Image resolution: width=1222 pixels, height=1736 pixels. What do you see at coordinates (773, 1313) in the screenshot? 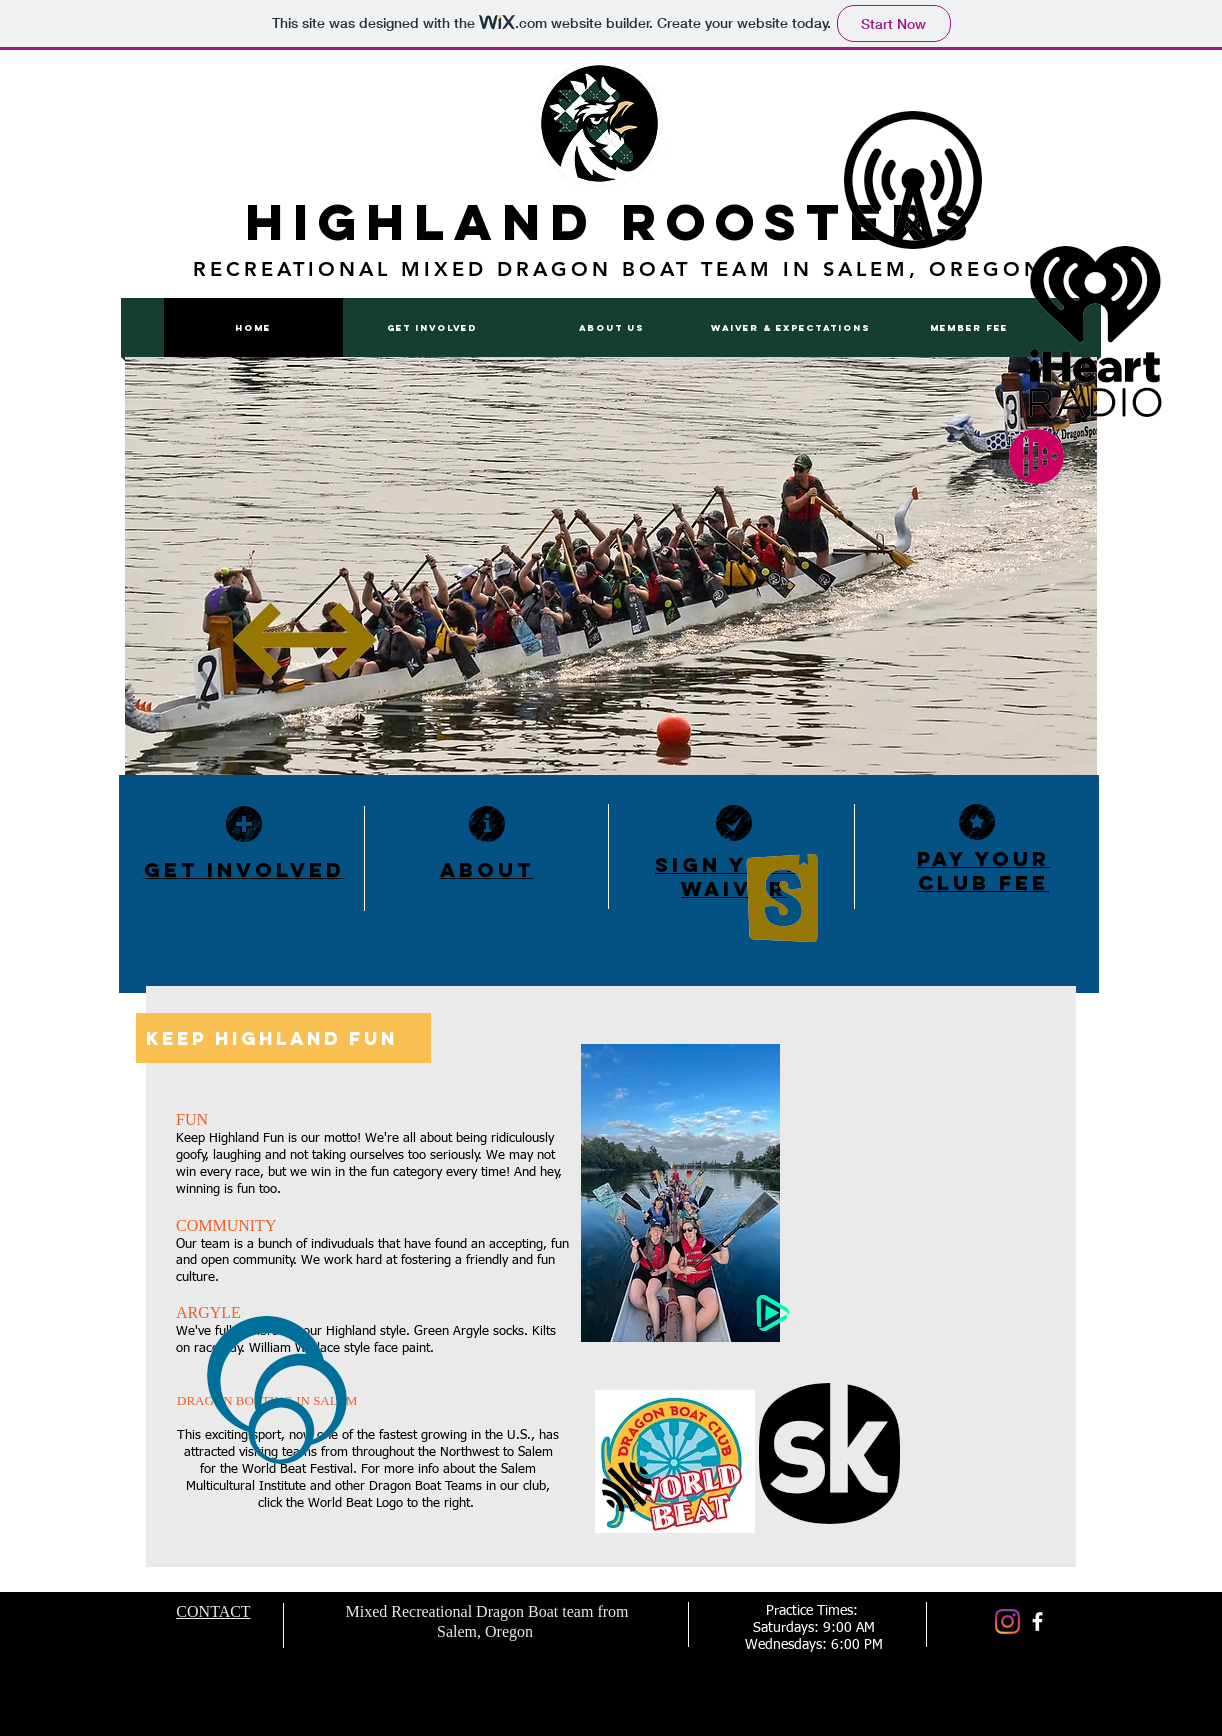
I see `open radarr movie management app` at bounding box center [773, 1313].